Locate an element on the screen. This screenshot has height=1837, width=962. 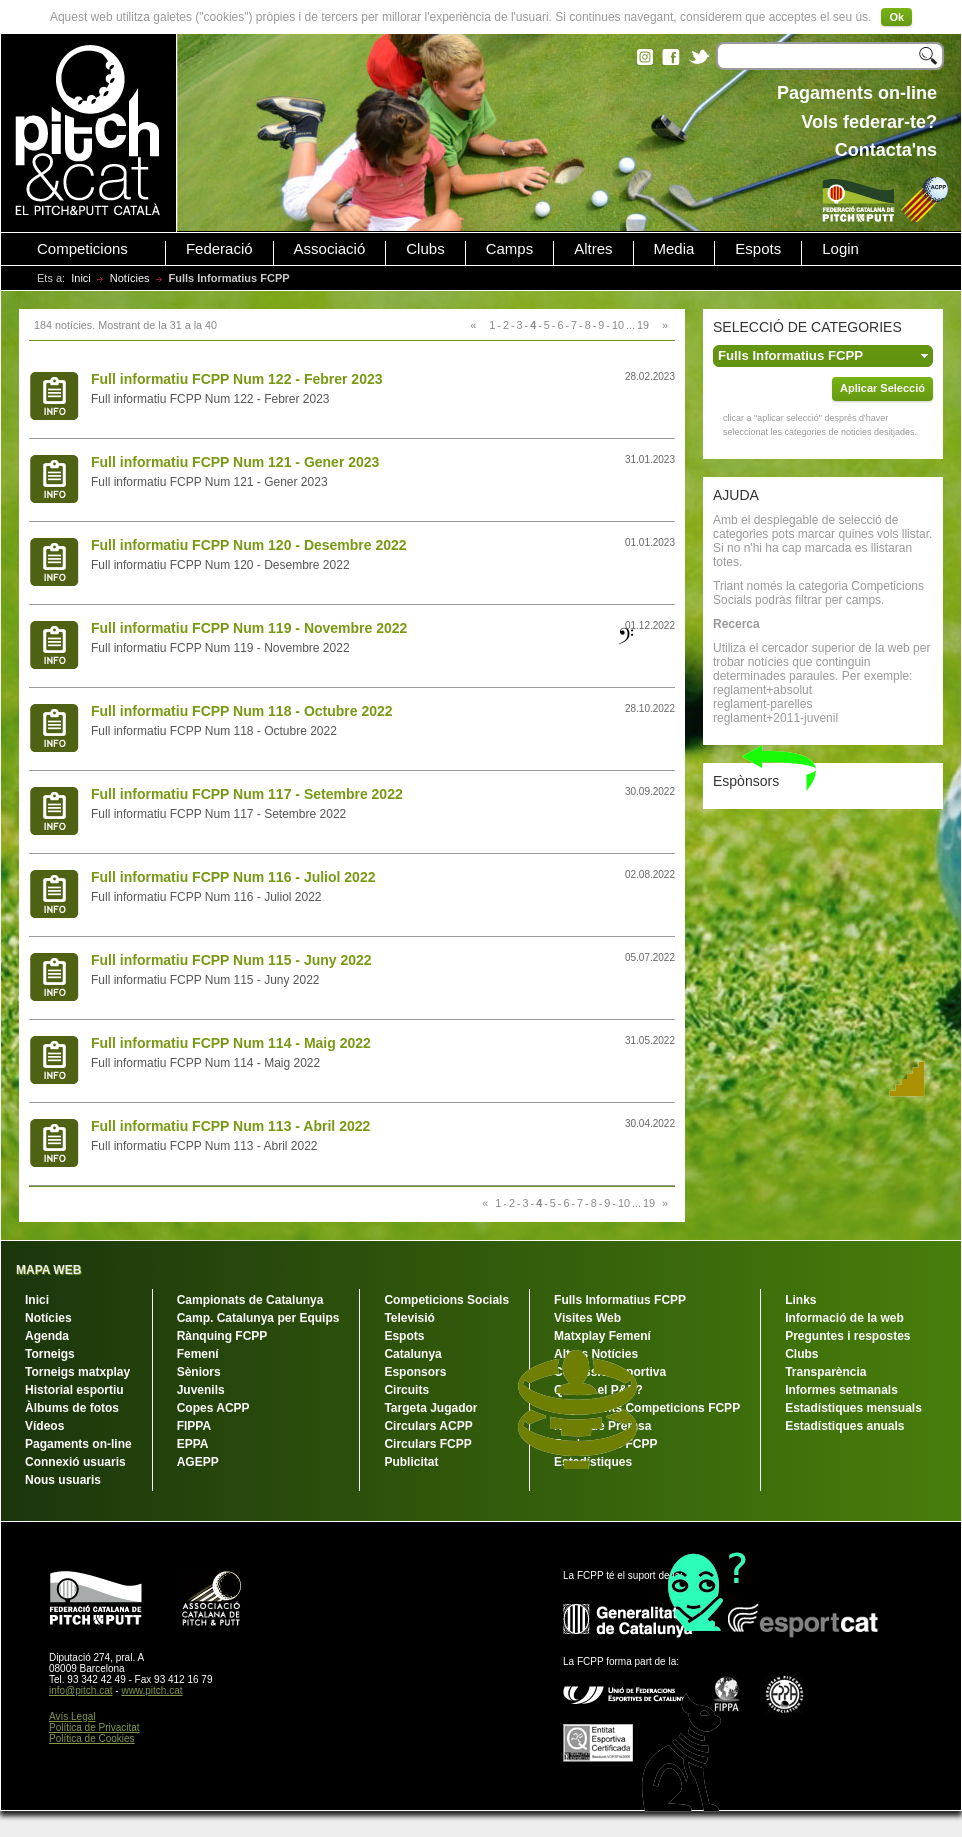
indicates a thinking or processing state is located at coordinates (707, 1590).